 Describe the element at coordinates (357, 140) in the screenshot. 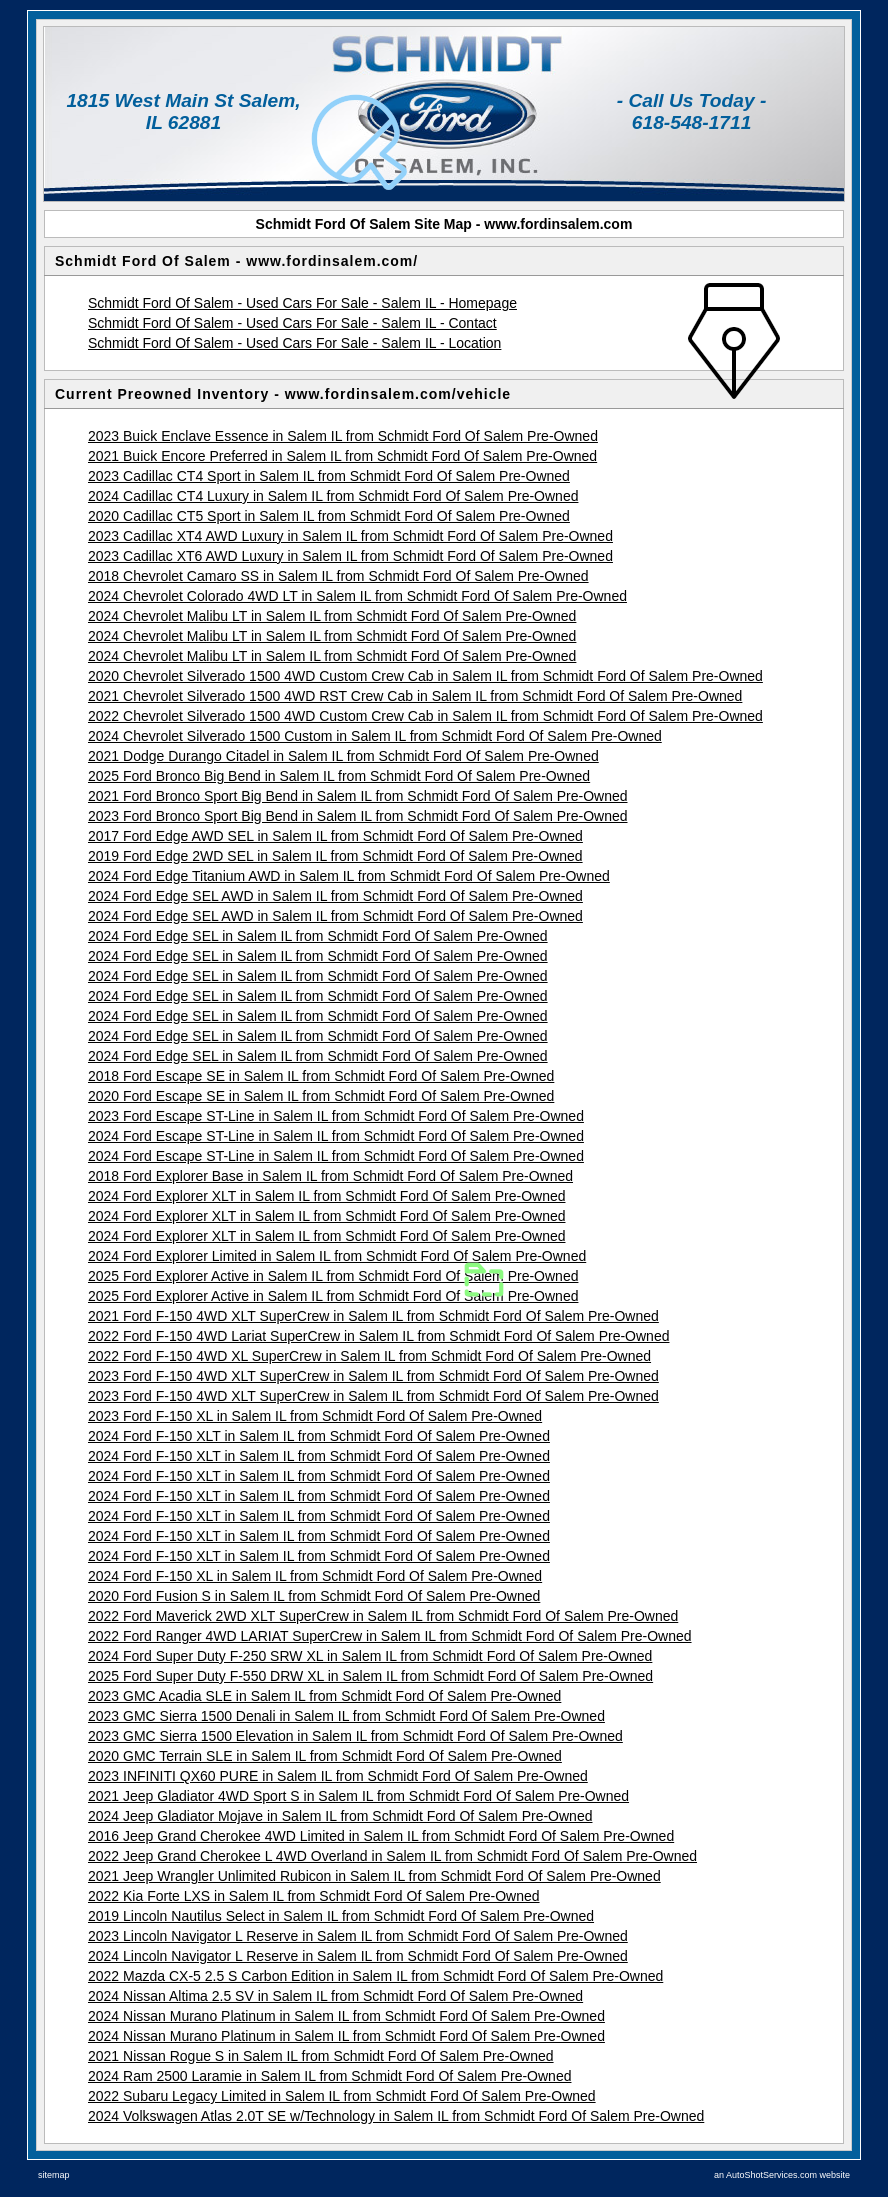

I see `access table tennis or ping pong game` at that location.